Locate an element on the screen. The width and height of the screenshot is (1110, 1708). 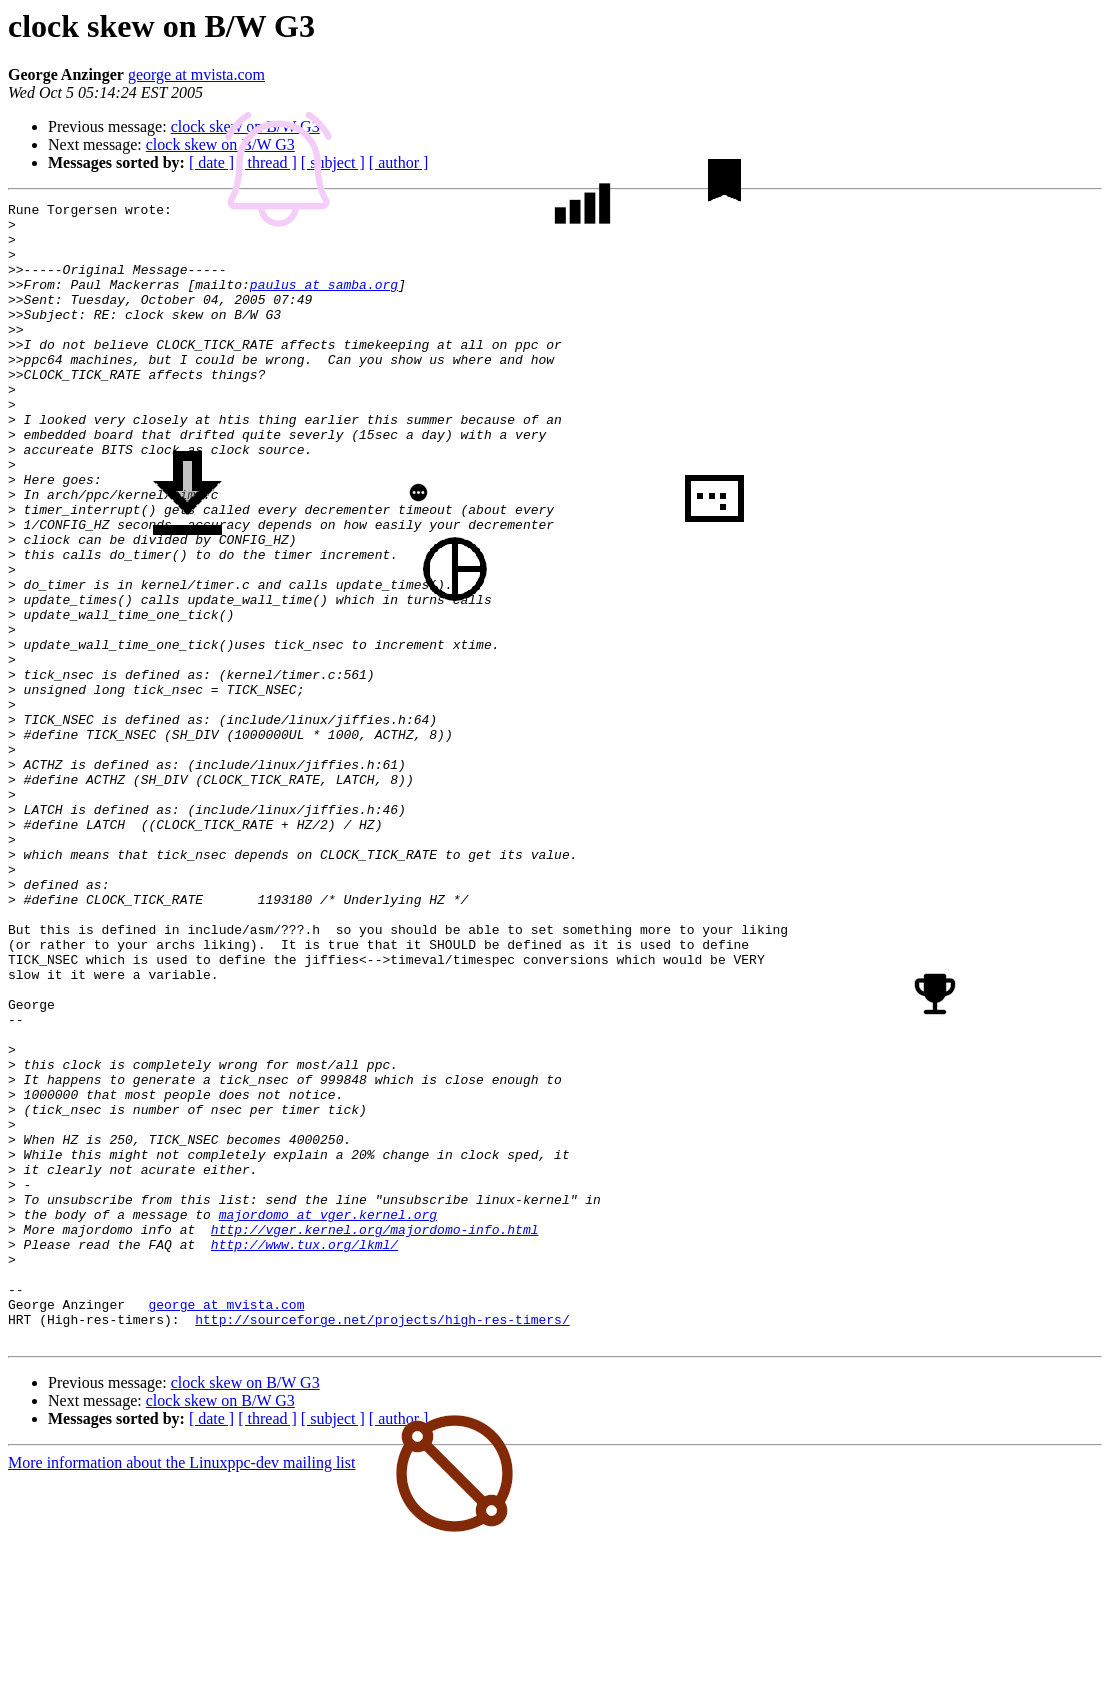
indicates new notifications or alerts is located at coordinates (278, 171).